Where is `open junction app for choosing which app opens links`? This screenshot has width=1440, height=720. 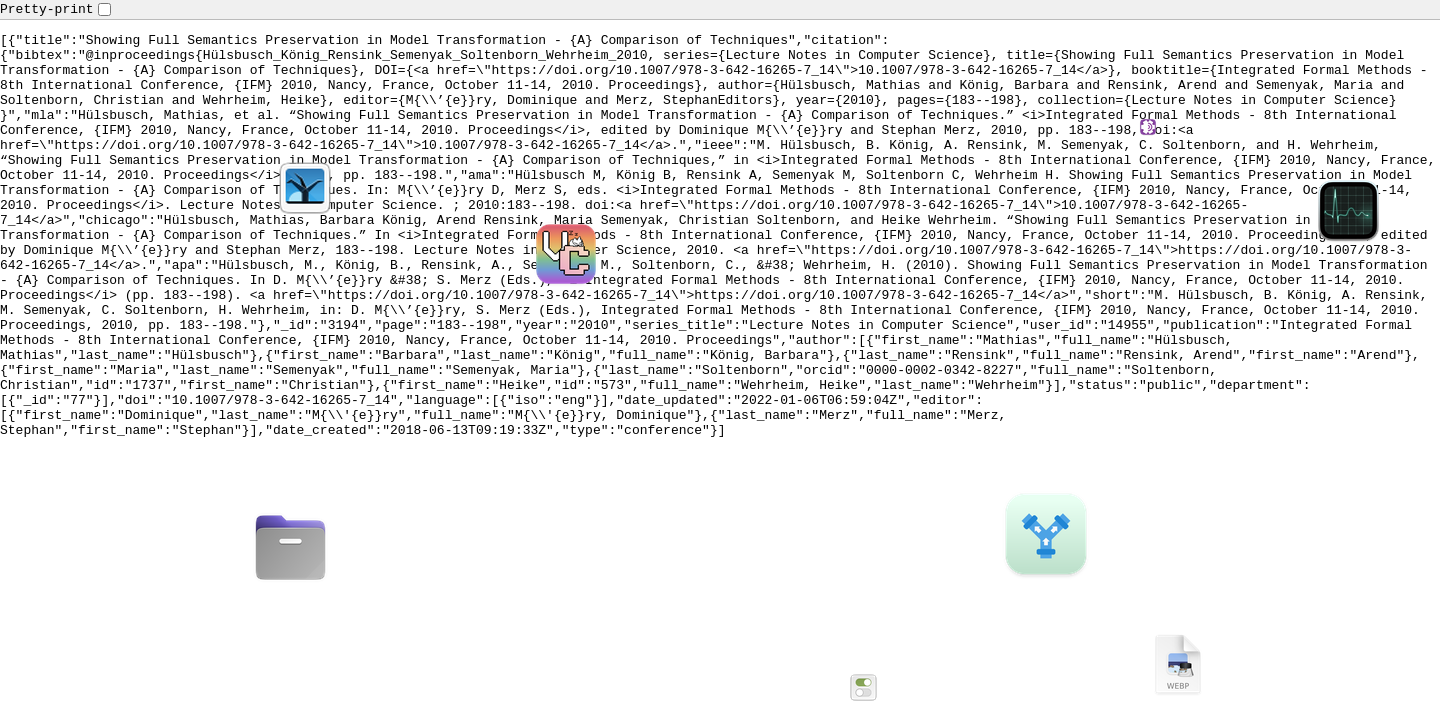
open junction app for choosing which app opens links is located at coordinates (1046, 534).